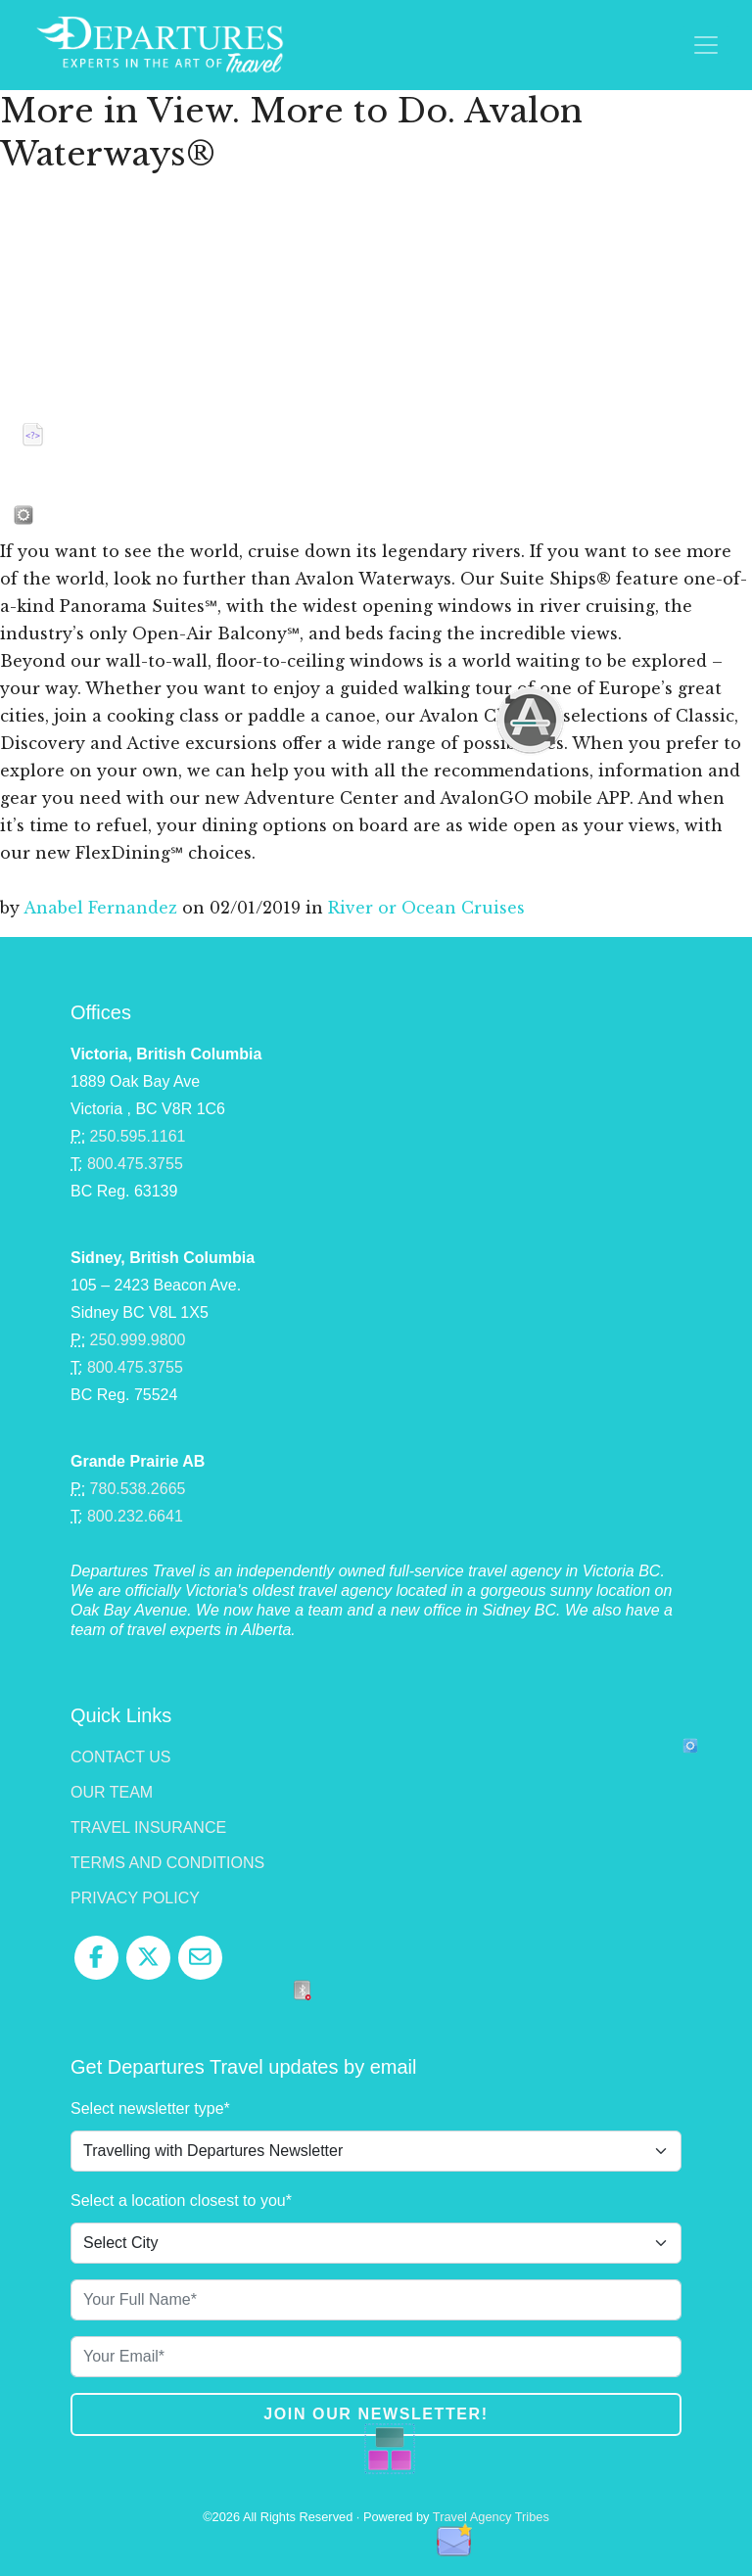 The height and width of the screenshot is (2576, 752). Describe the element at coordinates (24, 515) in the screenshot. I see `executable application file` at that location.